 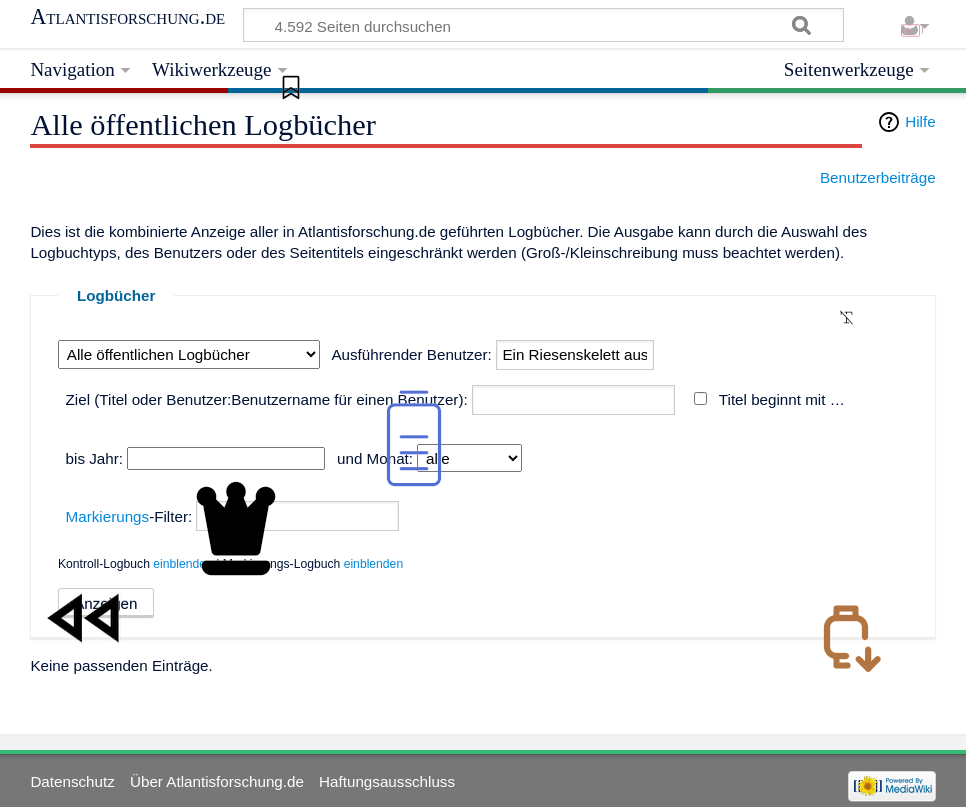 I want to click on select queen piece in chess game, so click(x=236, y=531).